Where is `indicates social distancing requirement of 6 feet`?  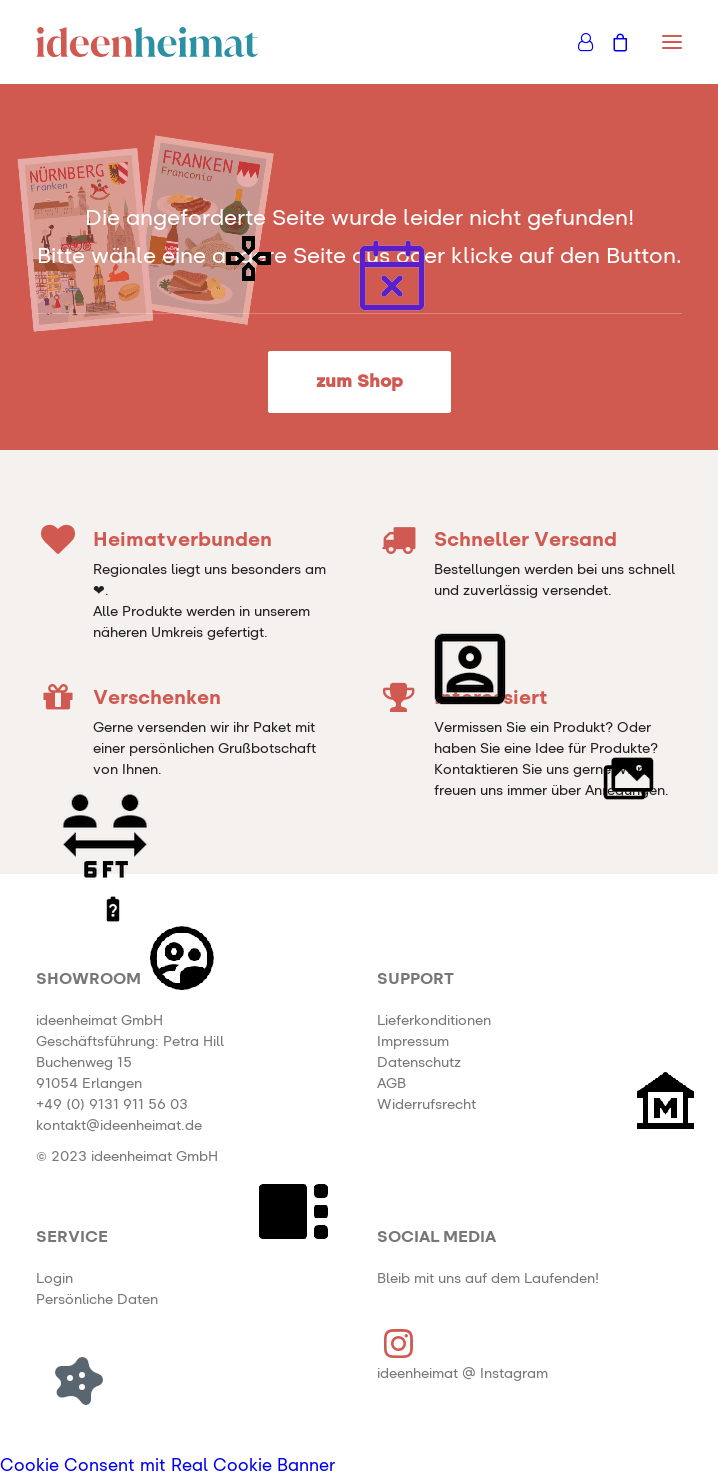
indicates social distancing requirement of 6 feet is located at coordinates (105, 836).